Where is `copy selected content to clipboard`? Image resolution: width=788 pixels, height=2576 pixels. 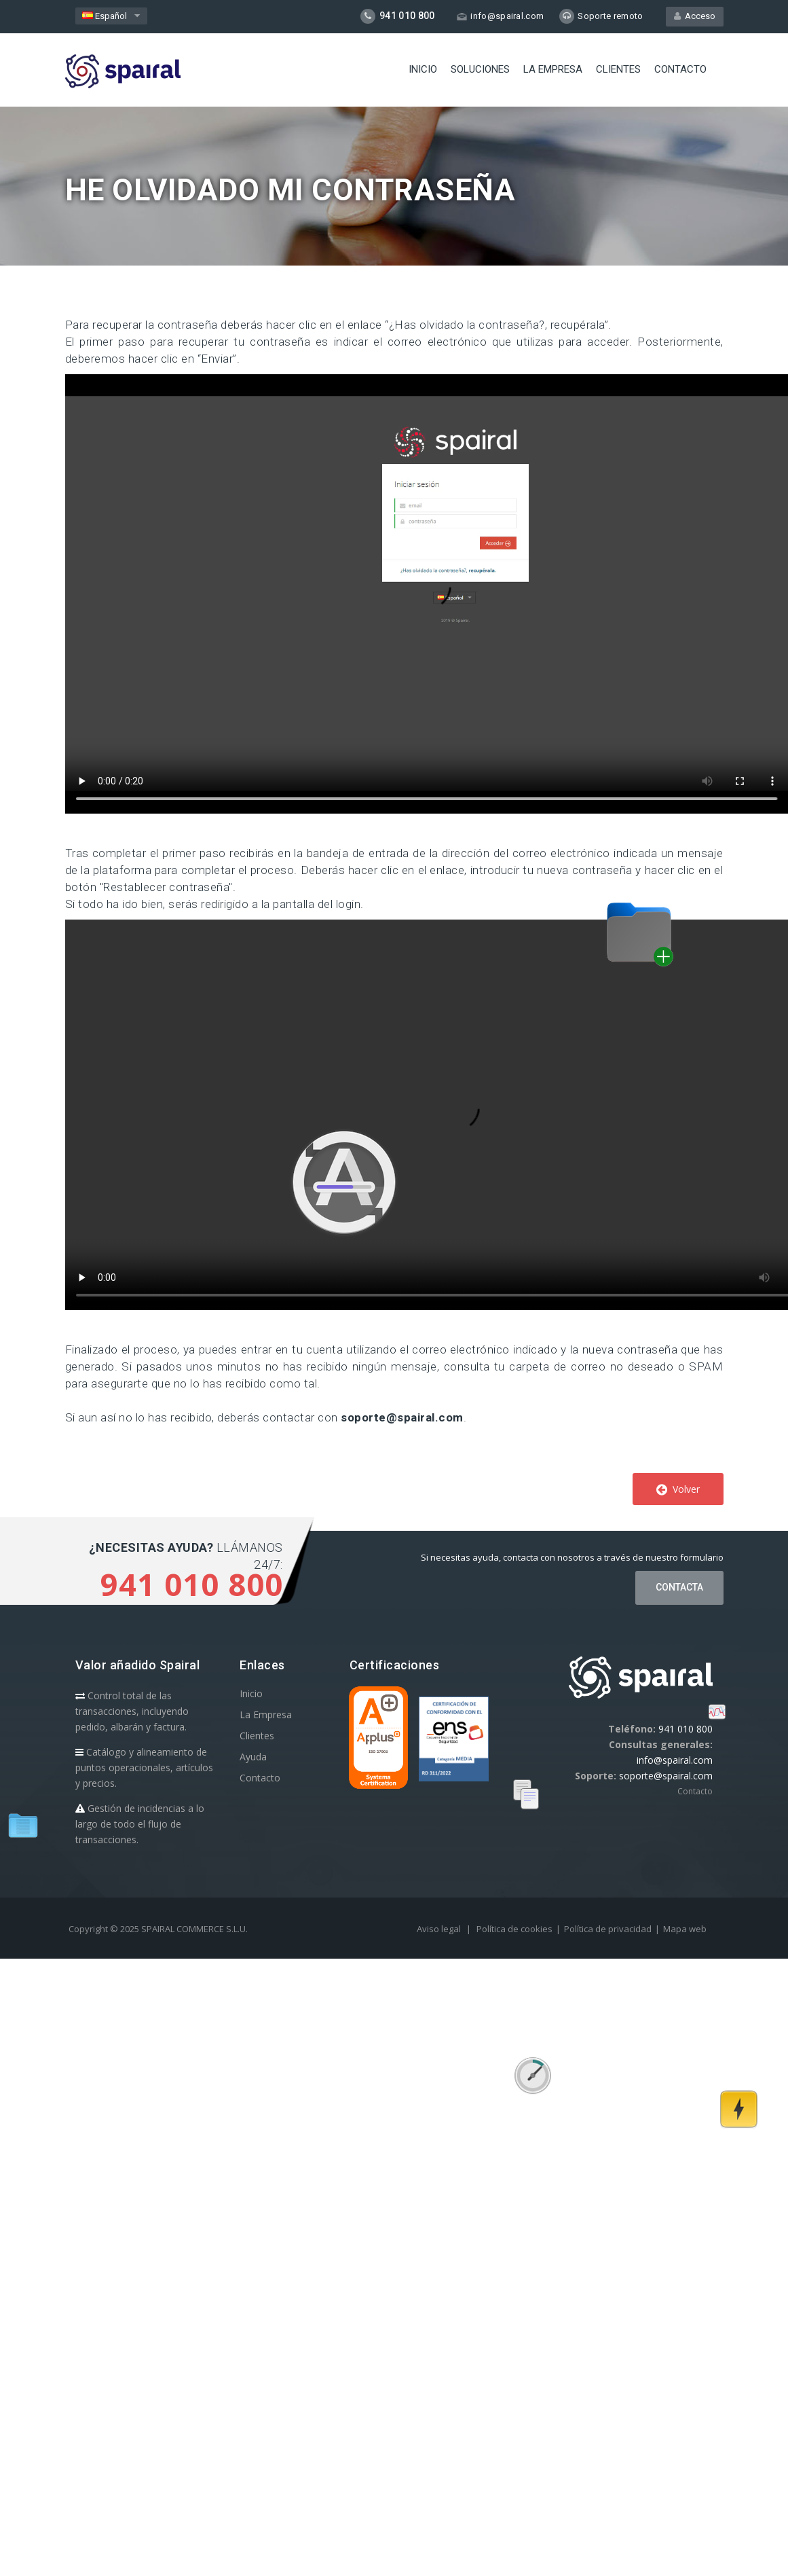 copy selected content to clipboard is located at coordinates (526, 1794).